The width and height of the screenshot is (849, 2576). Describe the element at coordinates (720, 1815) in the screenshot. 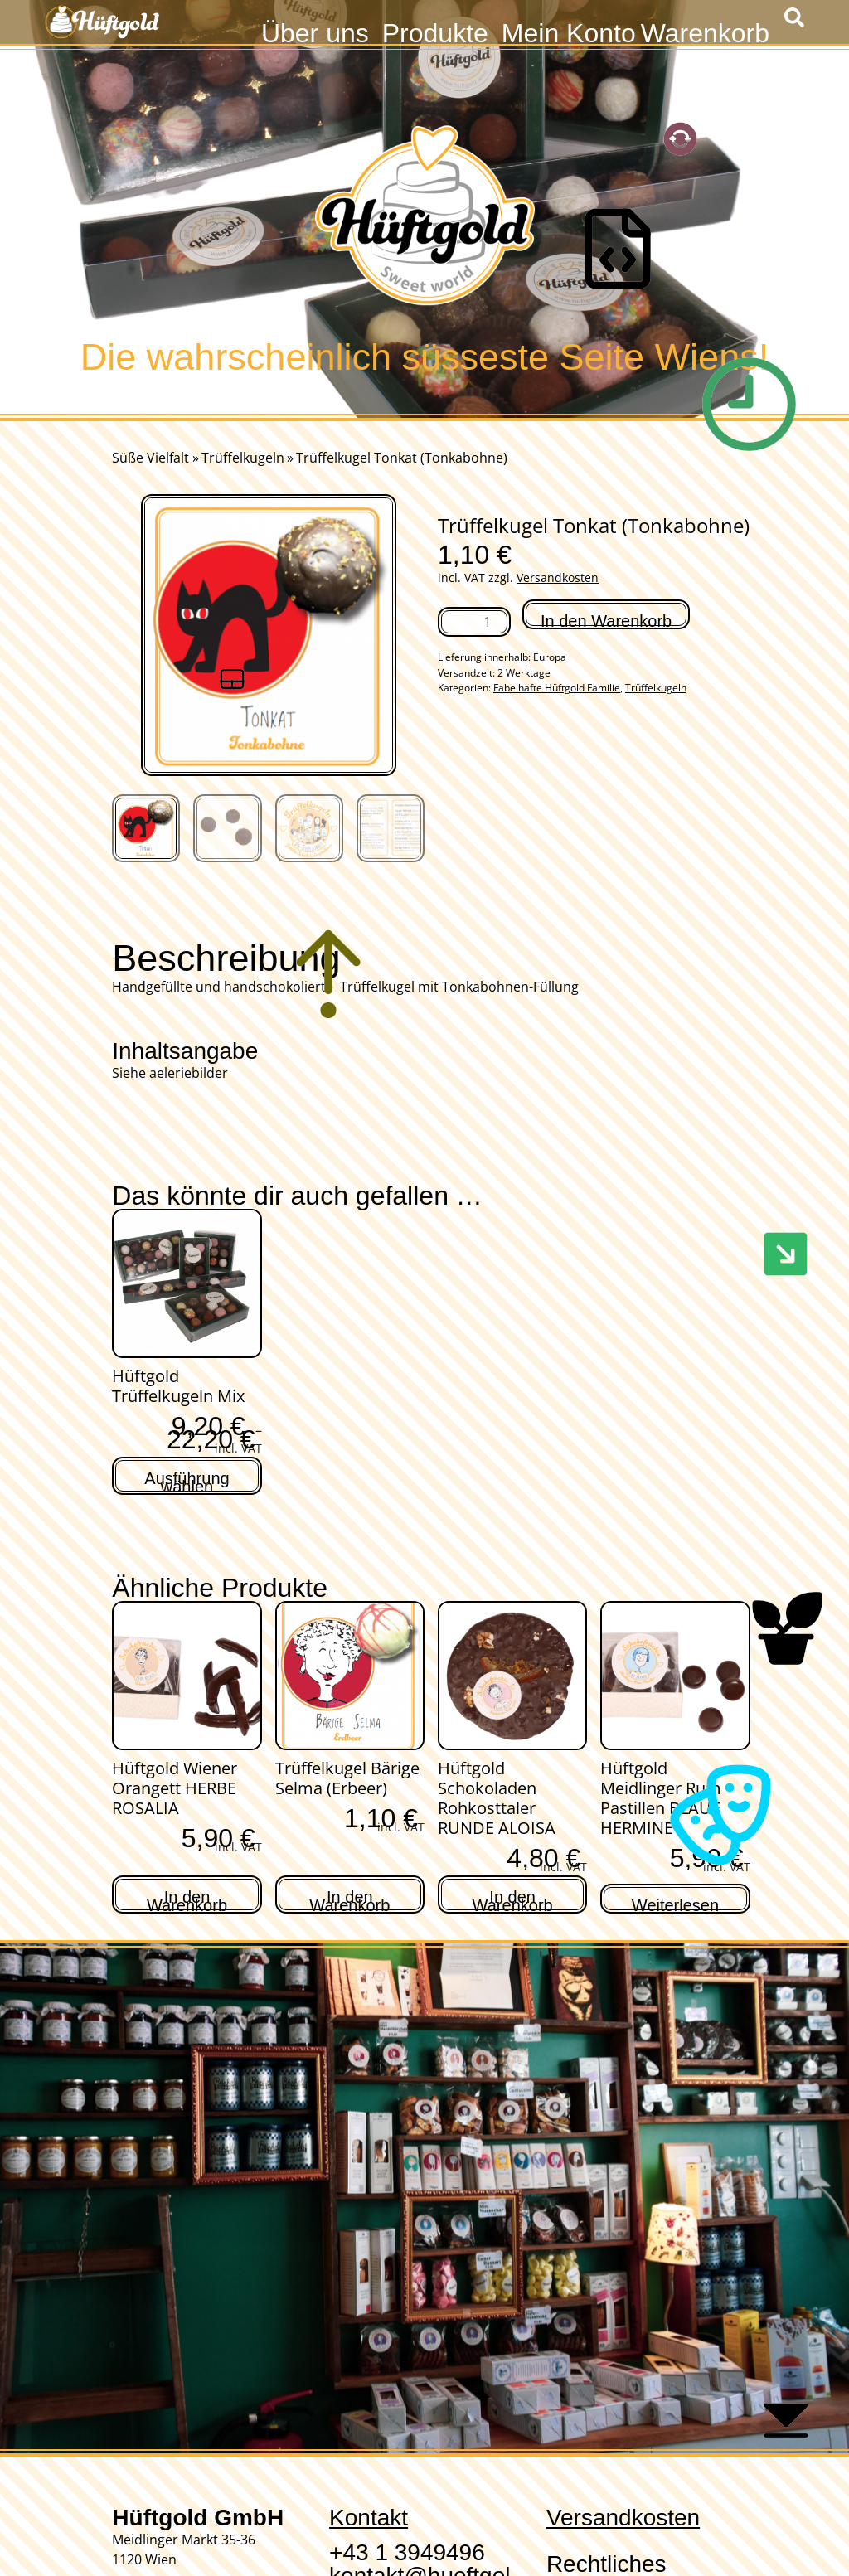

I see `access theater or entertainment content` at that location.